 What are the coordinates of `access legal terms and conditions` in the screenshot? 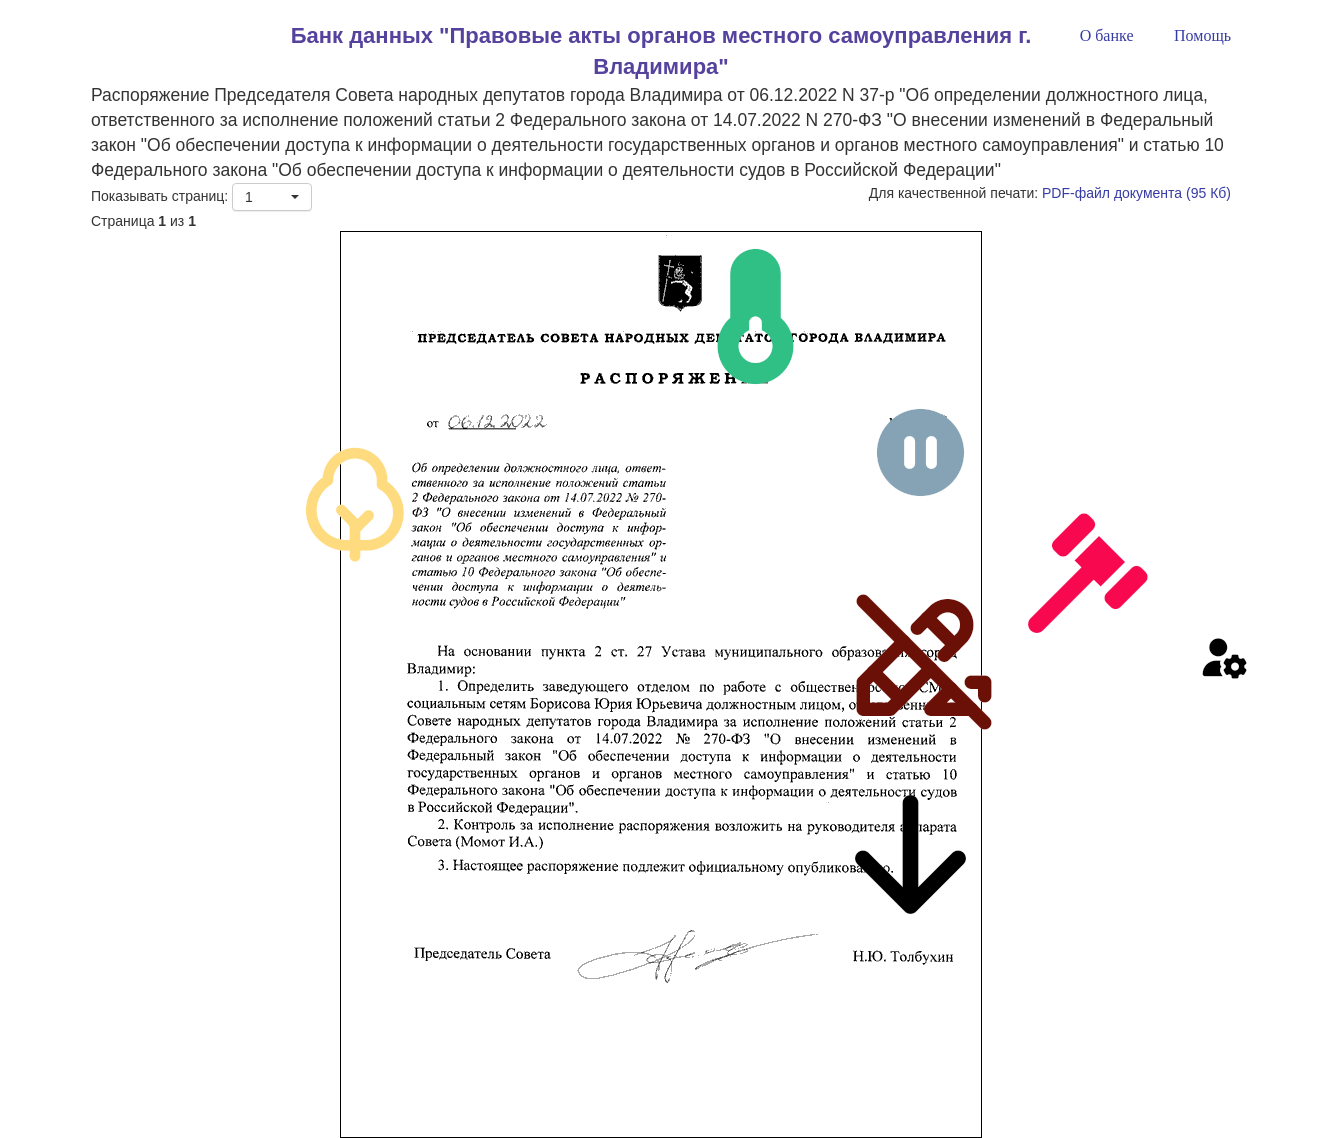 It's located at (1084, 577).